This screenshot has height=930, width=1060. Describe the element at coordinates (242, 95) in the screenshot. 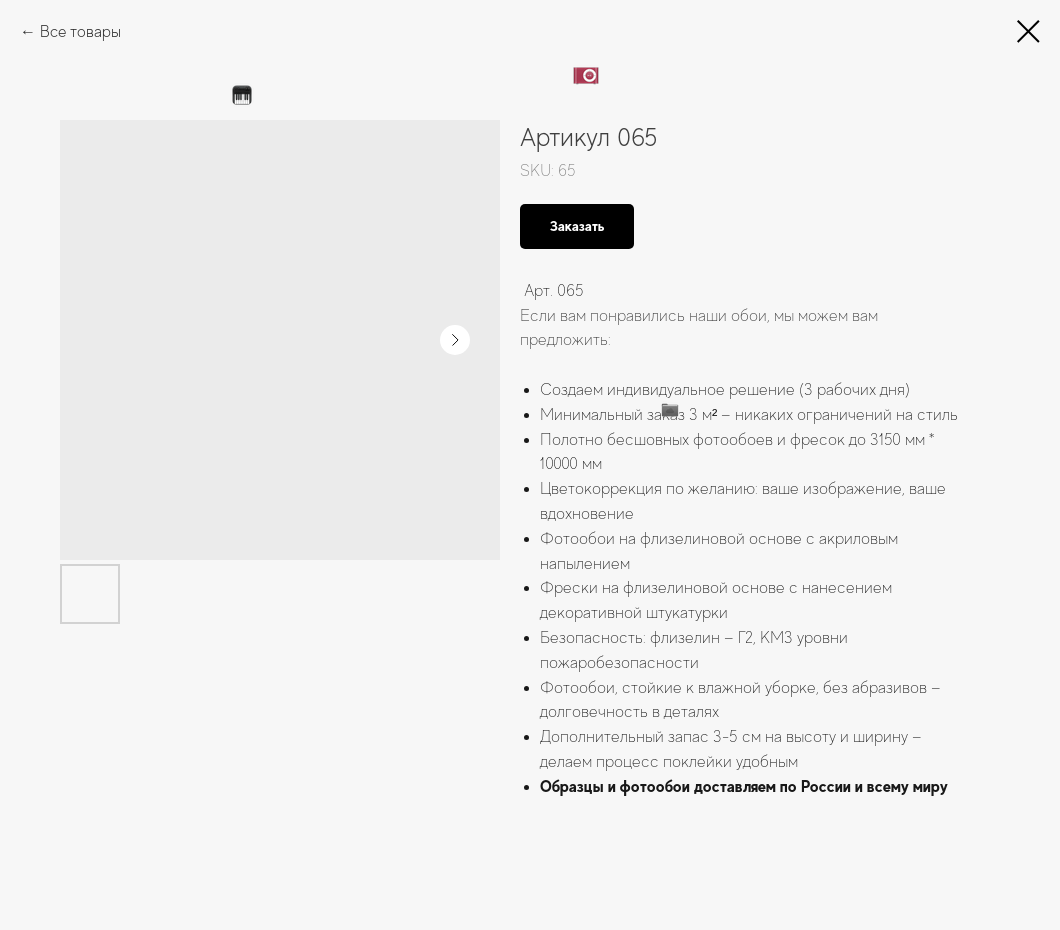

I see `open audio midi setup utility` at that location.